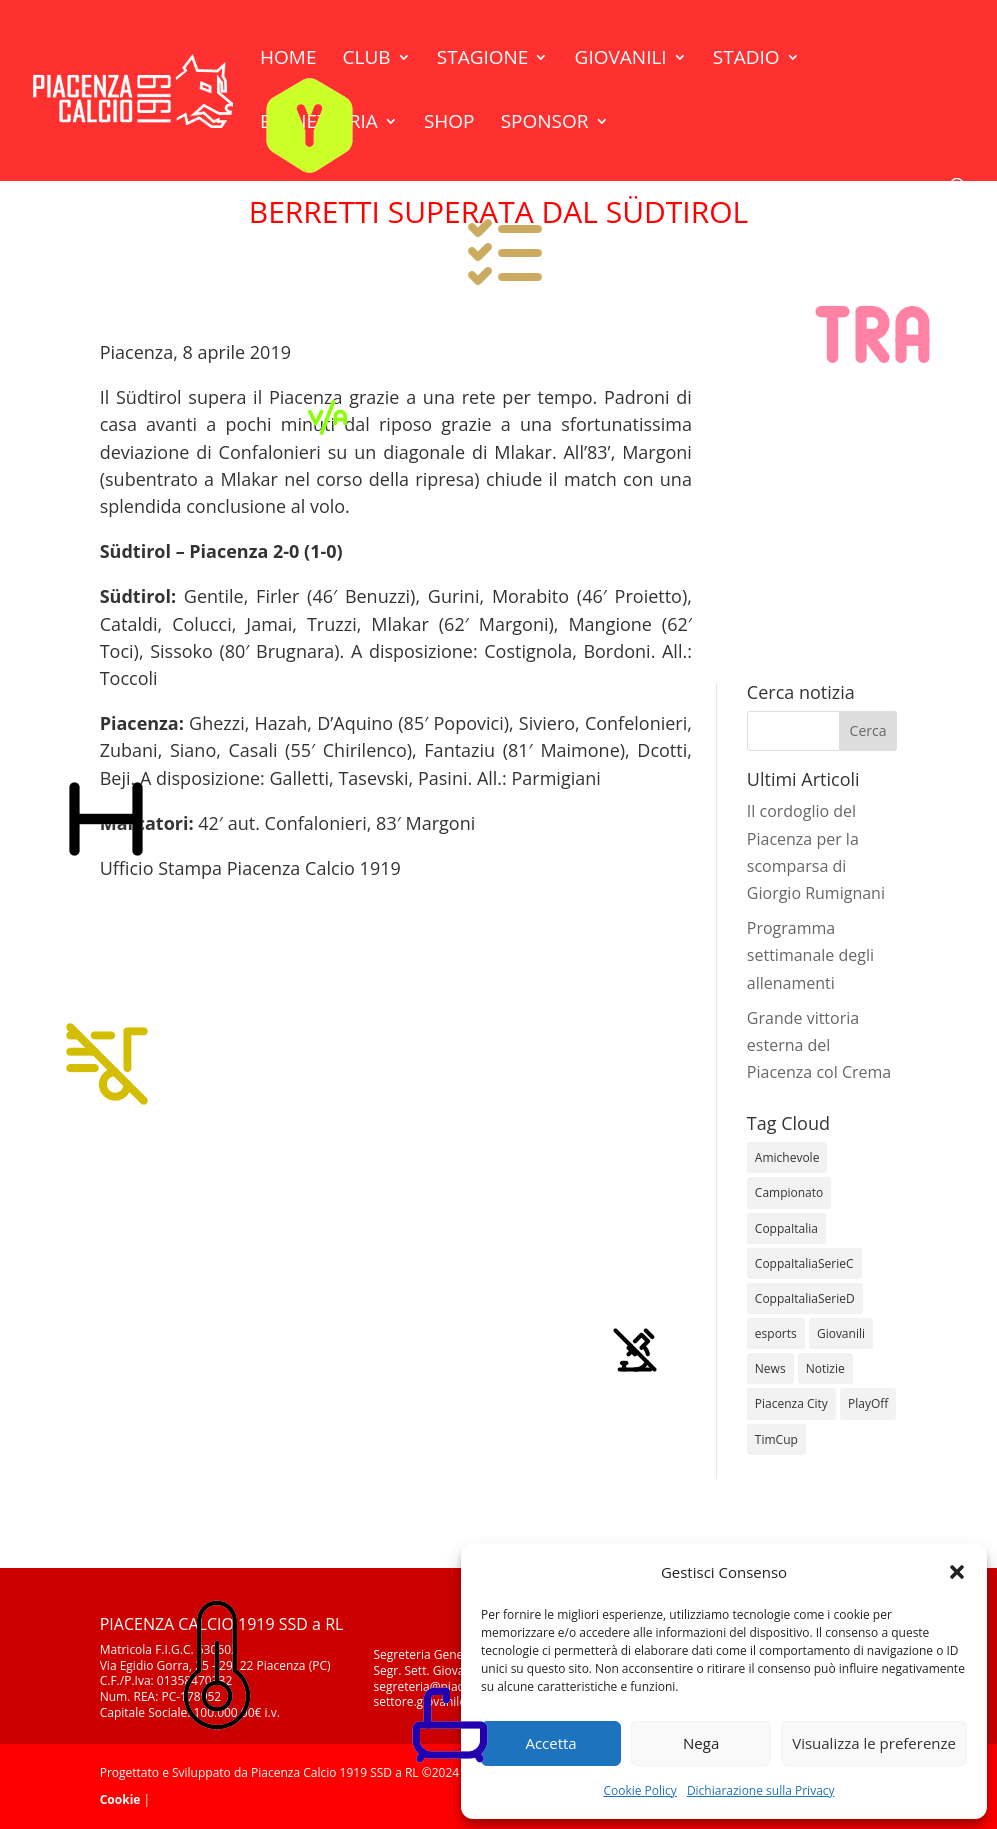  What do you see at coordinates (450, 1725) in the screenshot?
I see `indicates bathroom amenities available` at bounding box center [450, 1725].